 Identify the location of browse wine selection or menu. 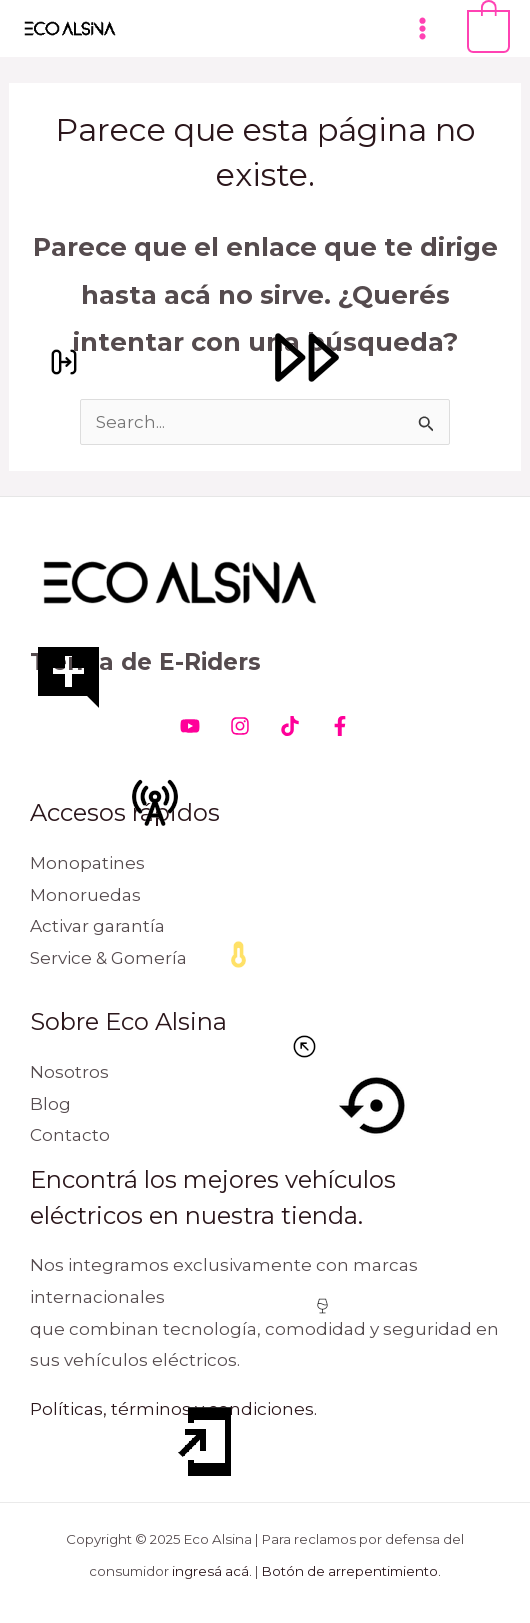
(322, 1305).